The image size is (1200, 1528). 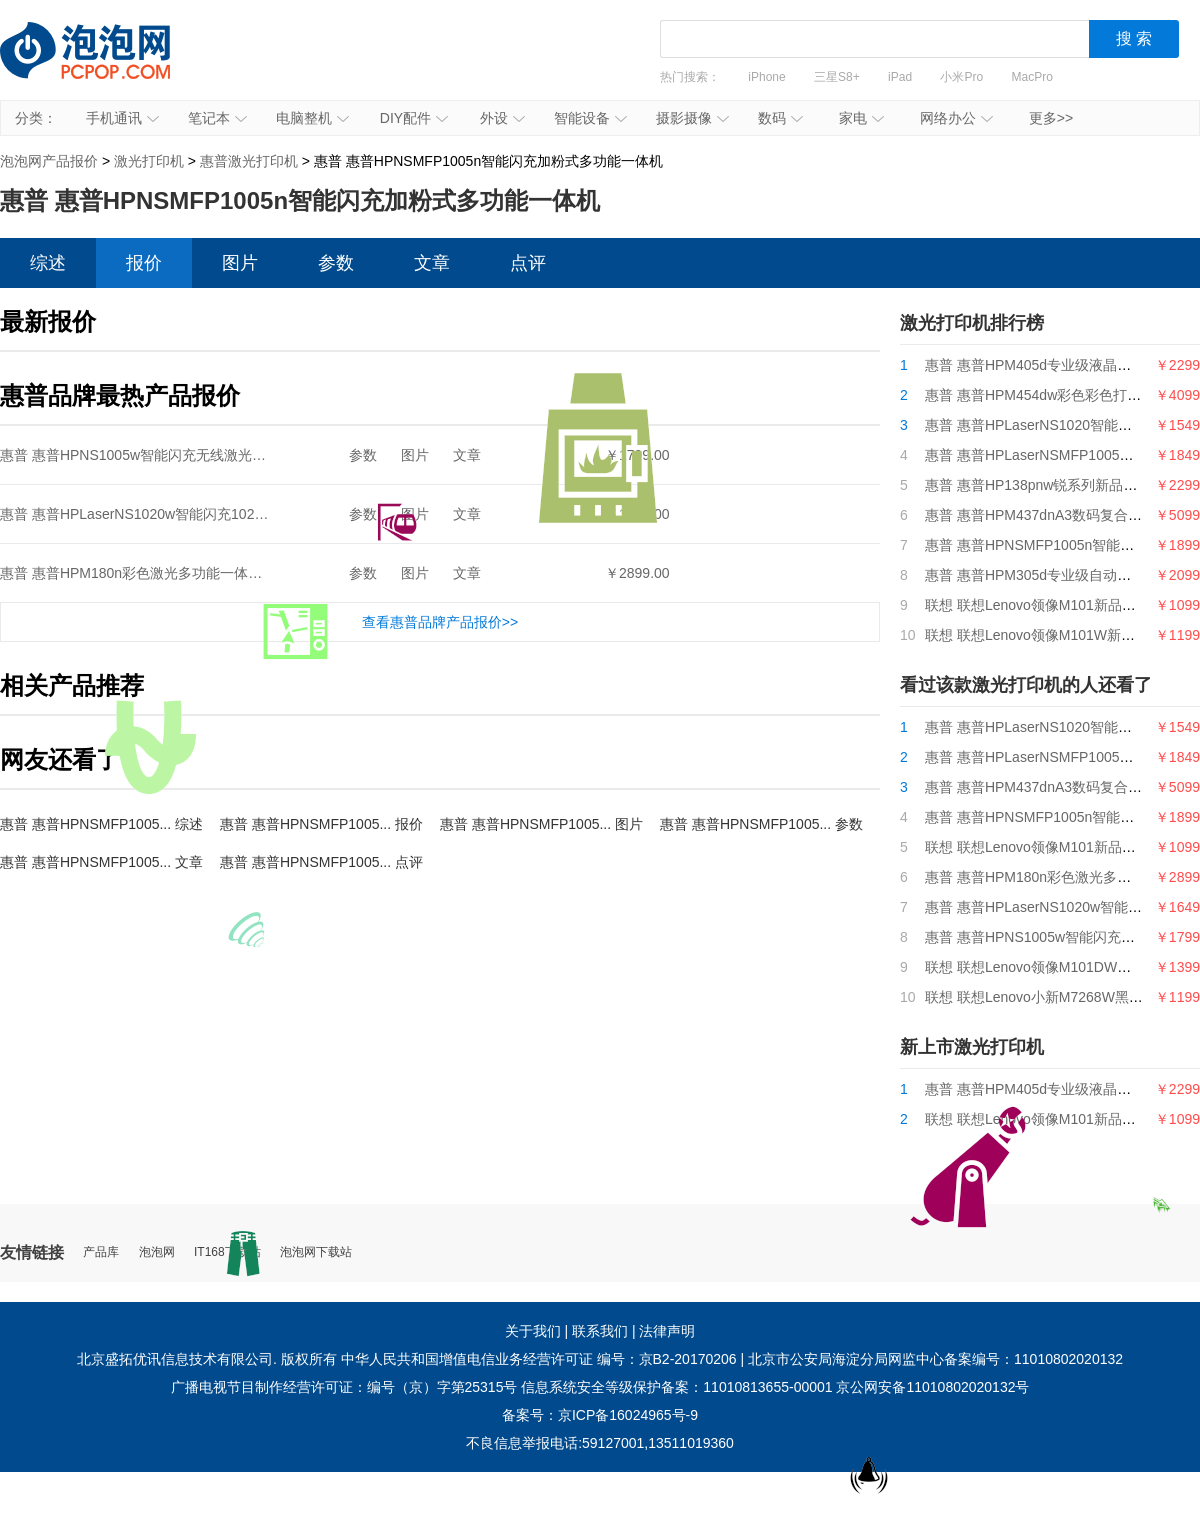 I want to click on activate tornado or vortex ability in game, so click(x=247, y=930).